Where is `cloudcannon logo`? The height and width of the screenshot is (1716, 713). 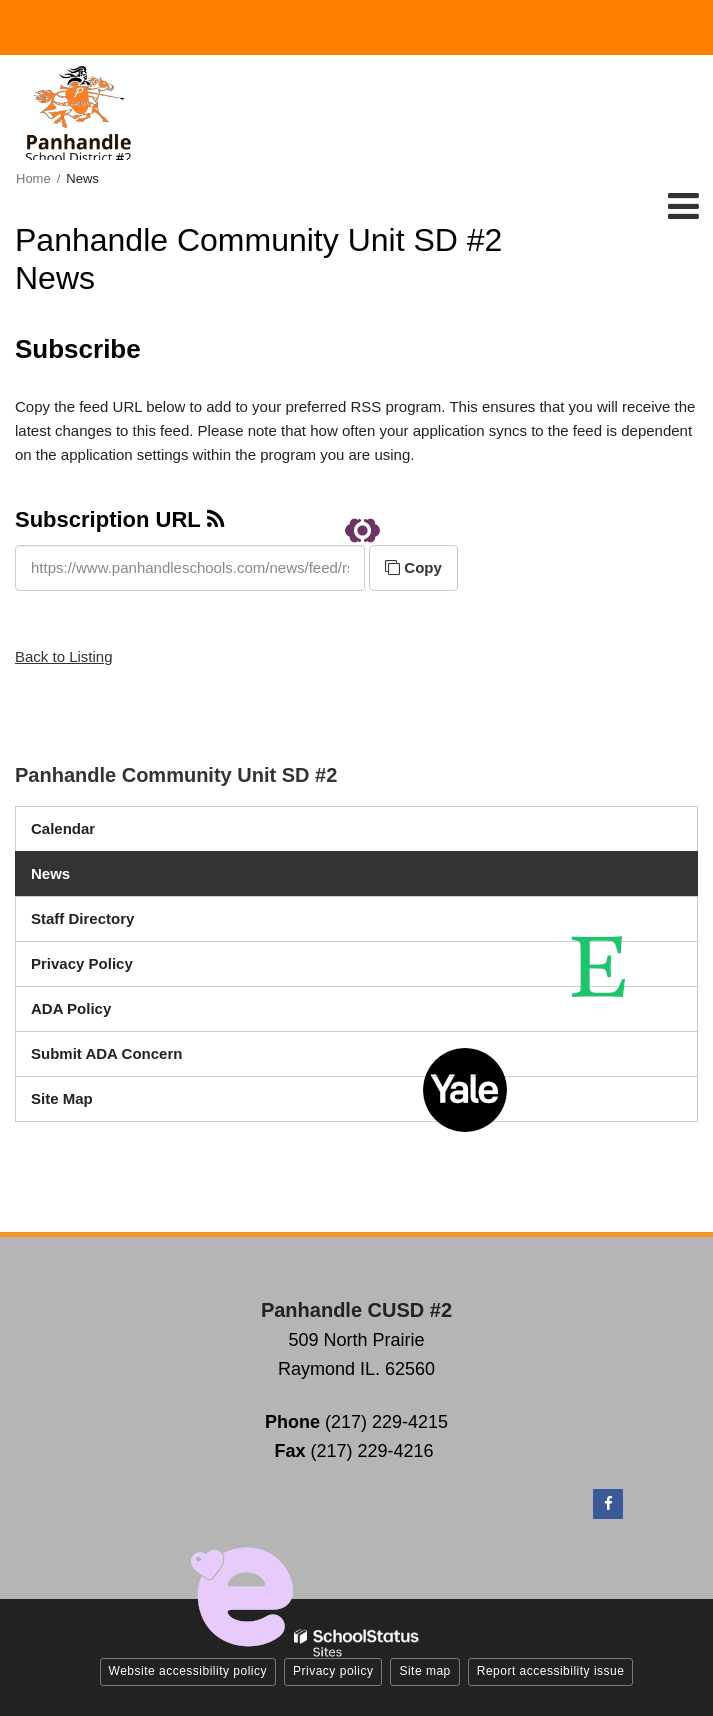 cloudcannon logo is located at coordinates (362, 530).